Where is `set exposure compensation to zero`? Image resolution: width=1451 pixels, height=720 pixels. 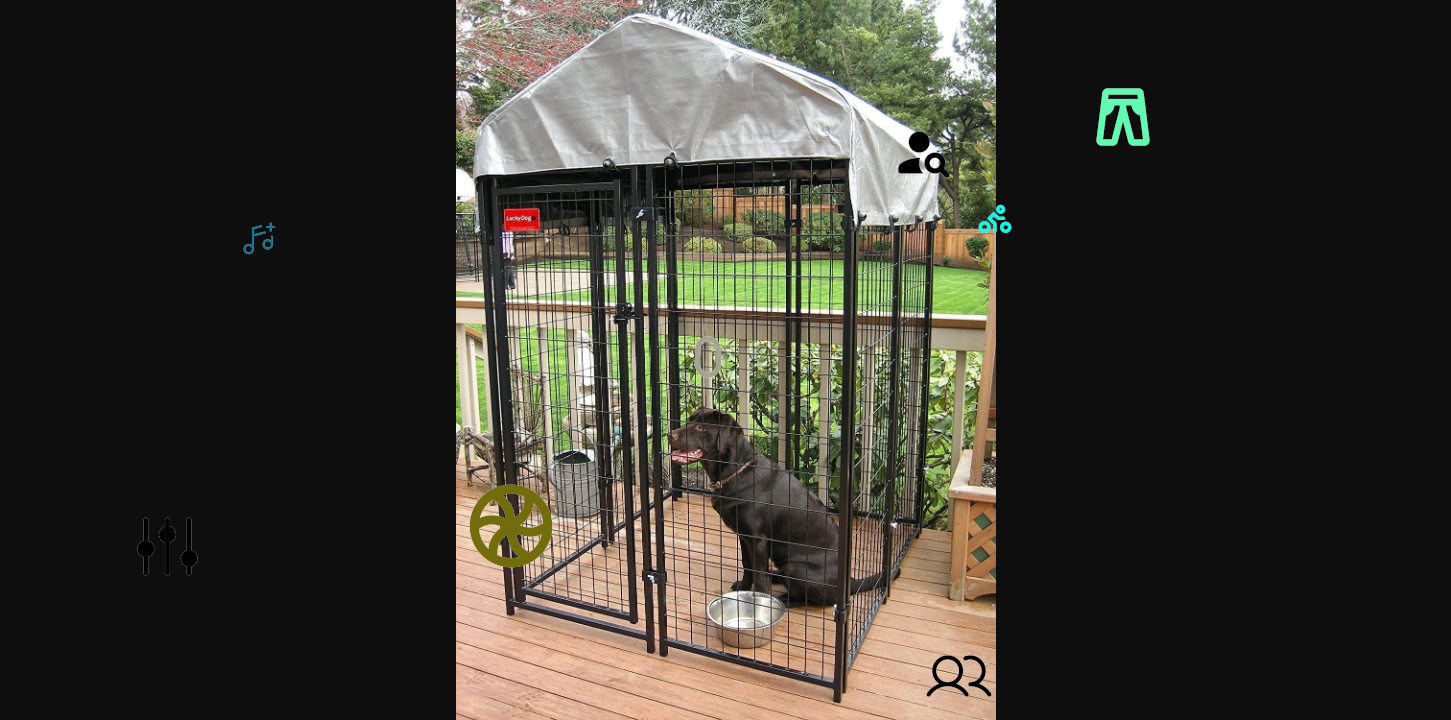
set exposure compensation to zero is located at coordinates (708, 357).